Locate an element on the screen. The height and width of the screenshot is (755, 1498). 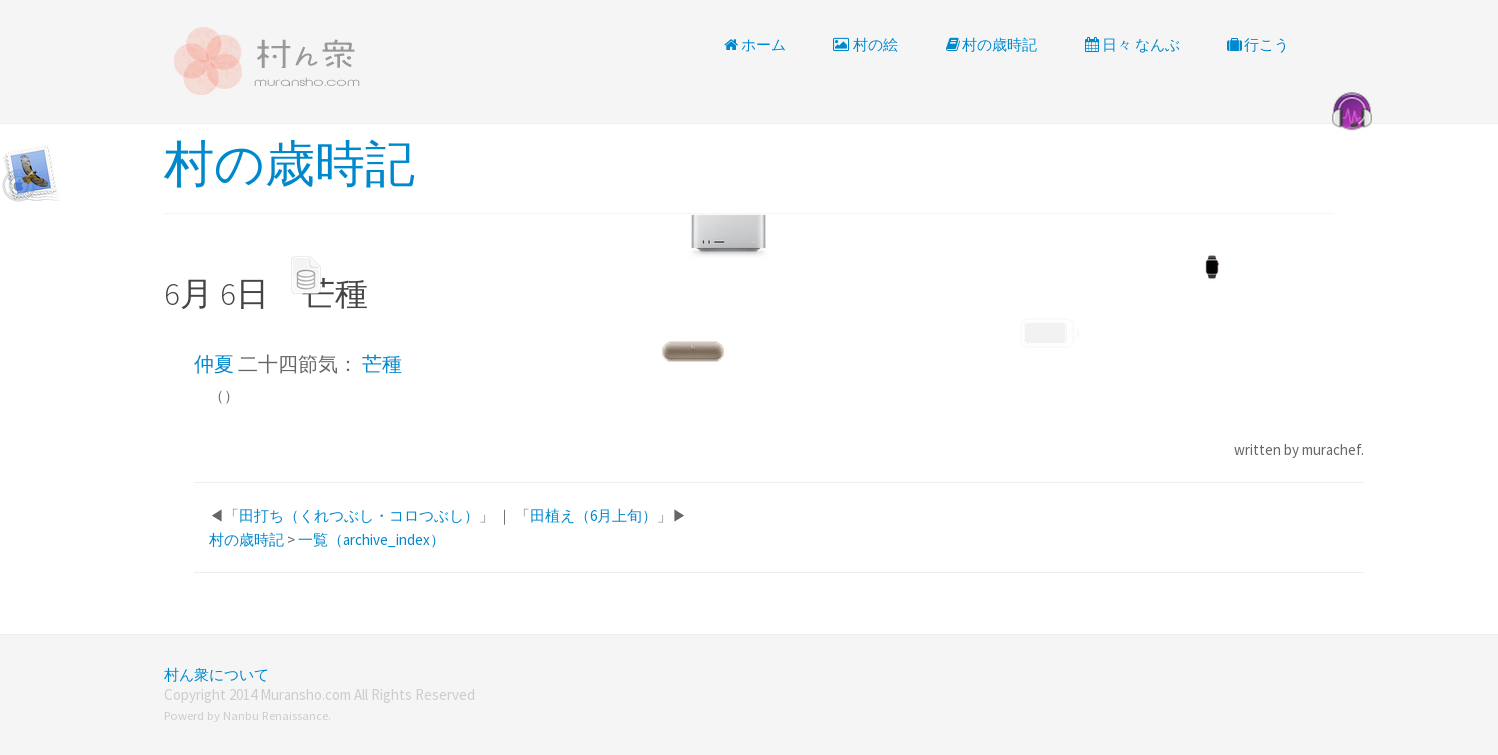
open a database file is located at coordinates (306, 275).